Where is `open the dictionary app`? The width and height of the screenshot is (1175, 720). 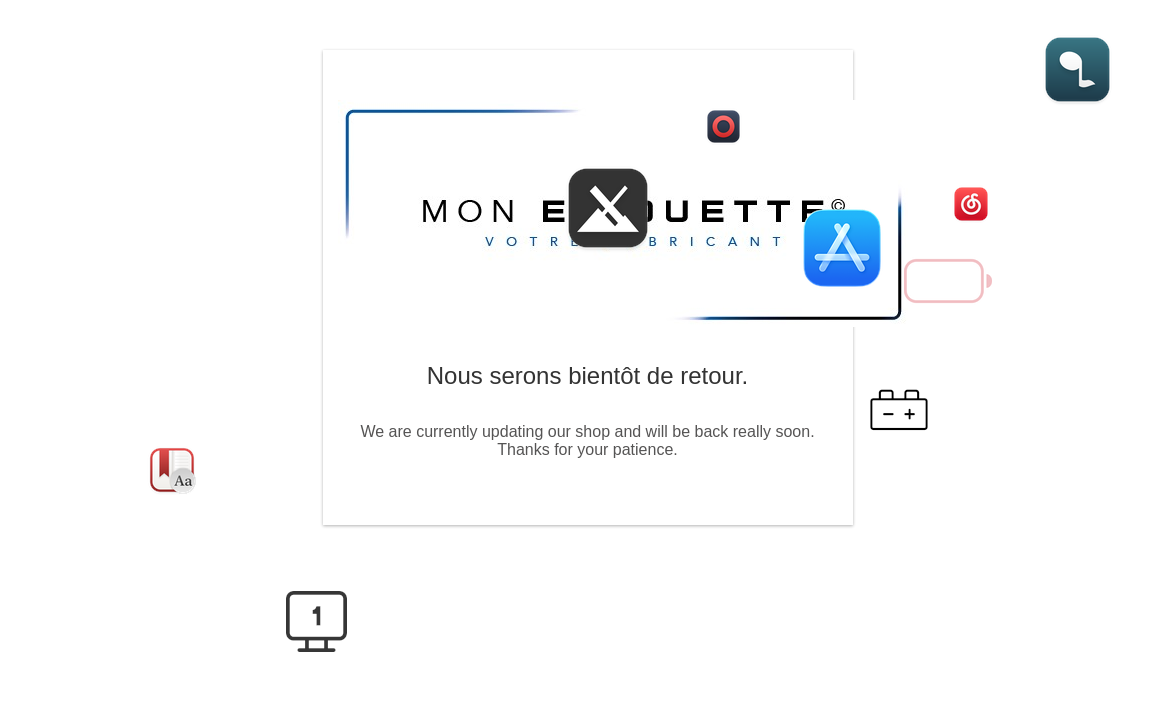
open the dictionary app is located at coordinates (172, 470).